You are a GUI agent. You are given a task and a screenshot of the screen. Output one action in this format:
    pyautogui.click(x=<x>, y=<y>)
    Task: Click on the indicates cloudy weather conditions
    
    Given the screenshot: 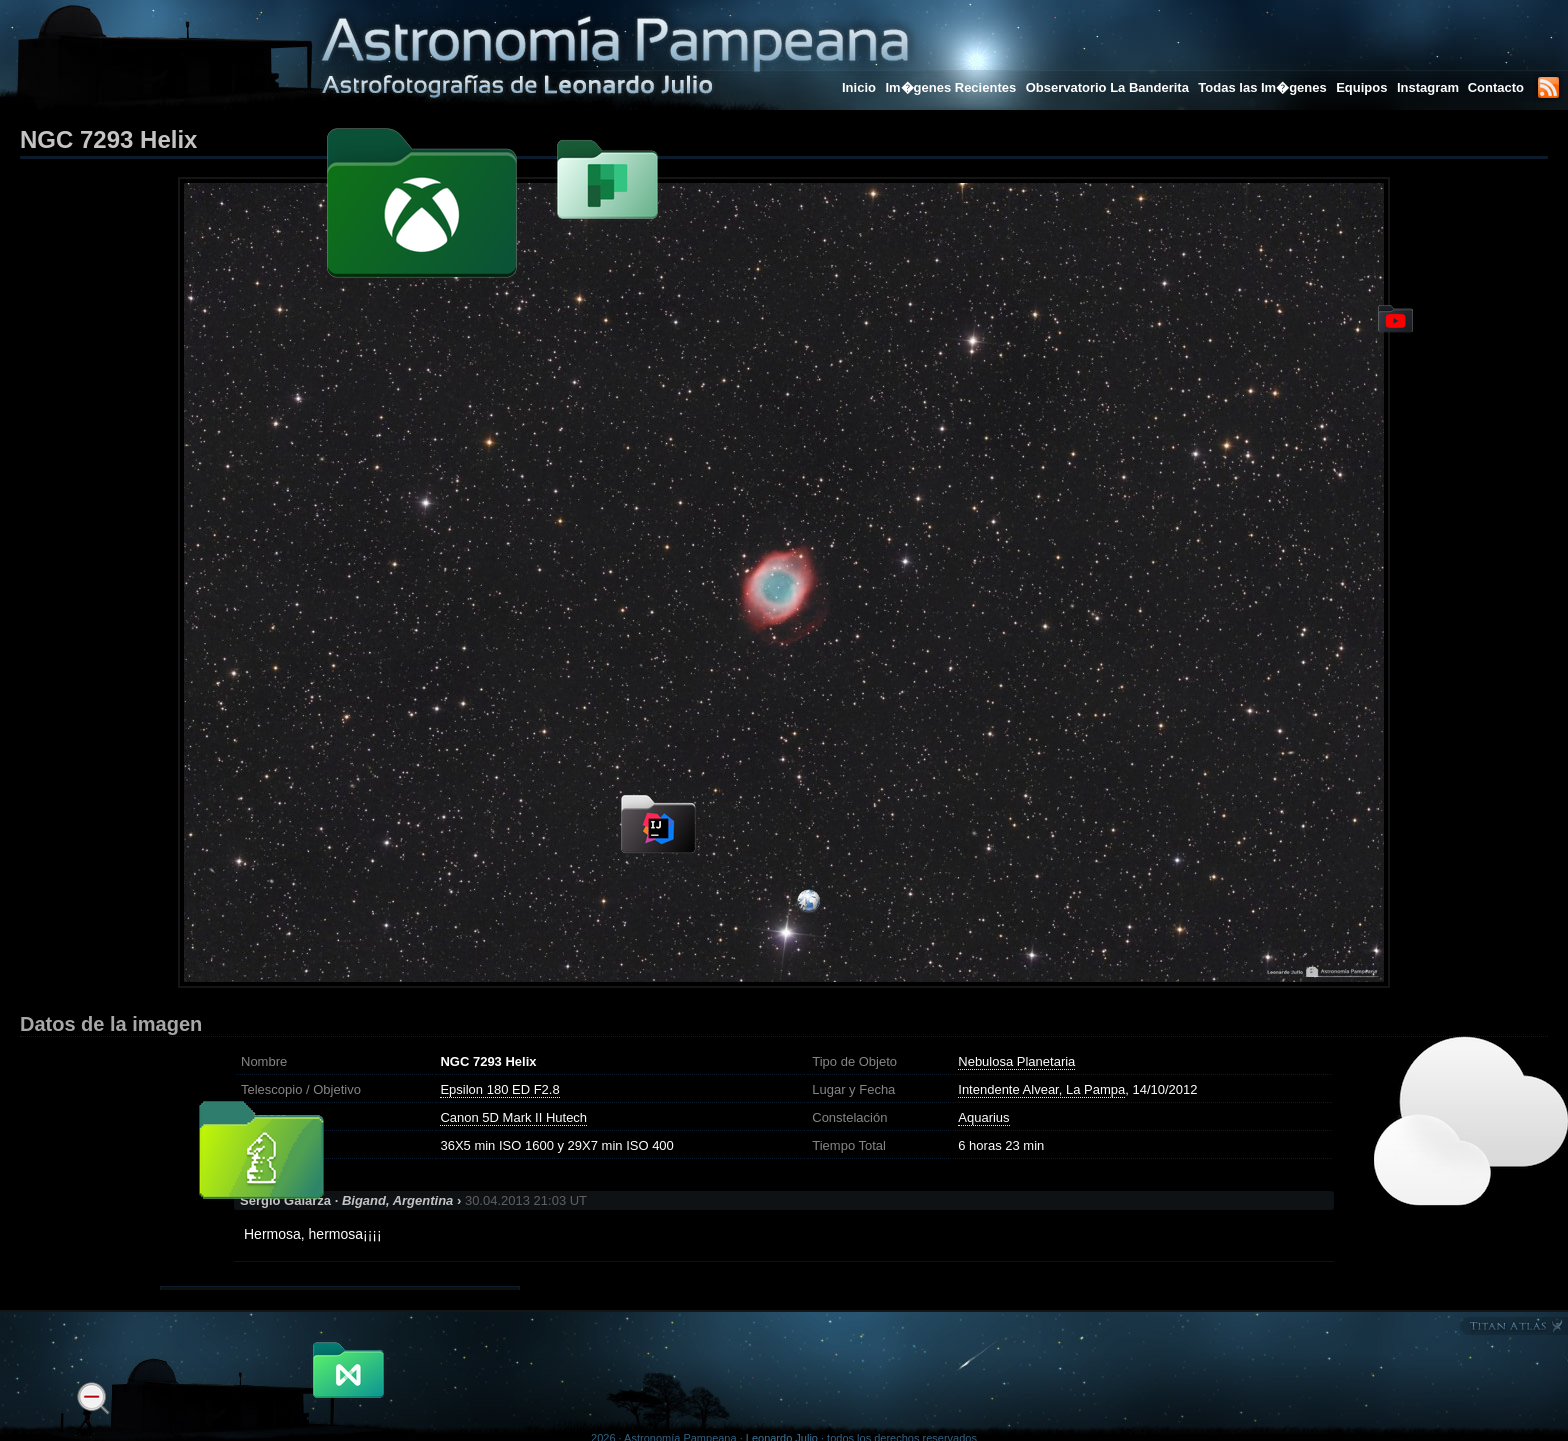 What is the action you would take?
    pyautogui.click(x=1471, y=1121)
    